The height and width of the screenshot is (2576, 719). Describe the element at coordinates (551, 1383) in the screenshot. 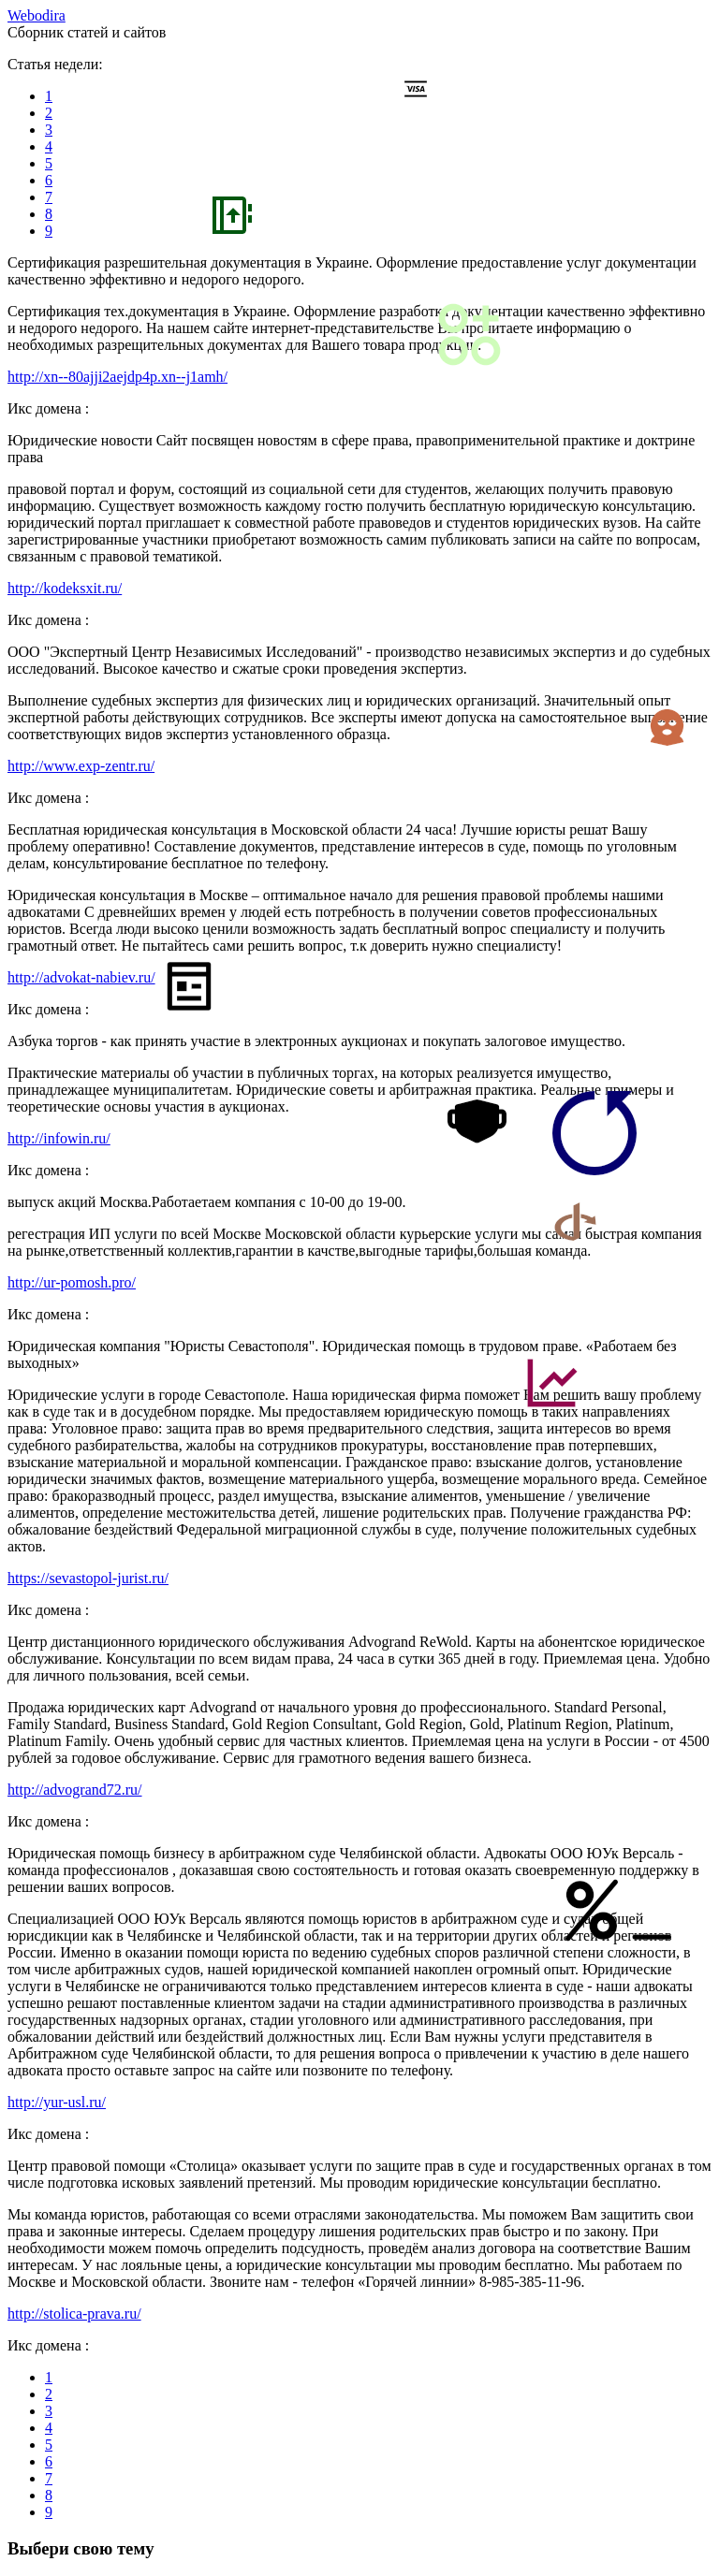

I see `view analytics or performance data` at that location.